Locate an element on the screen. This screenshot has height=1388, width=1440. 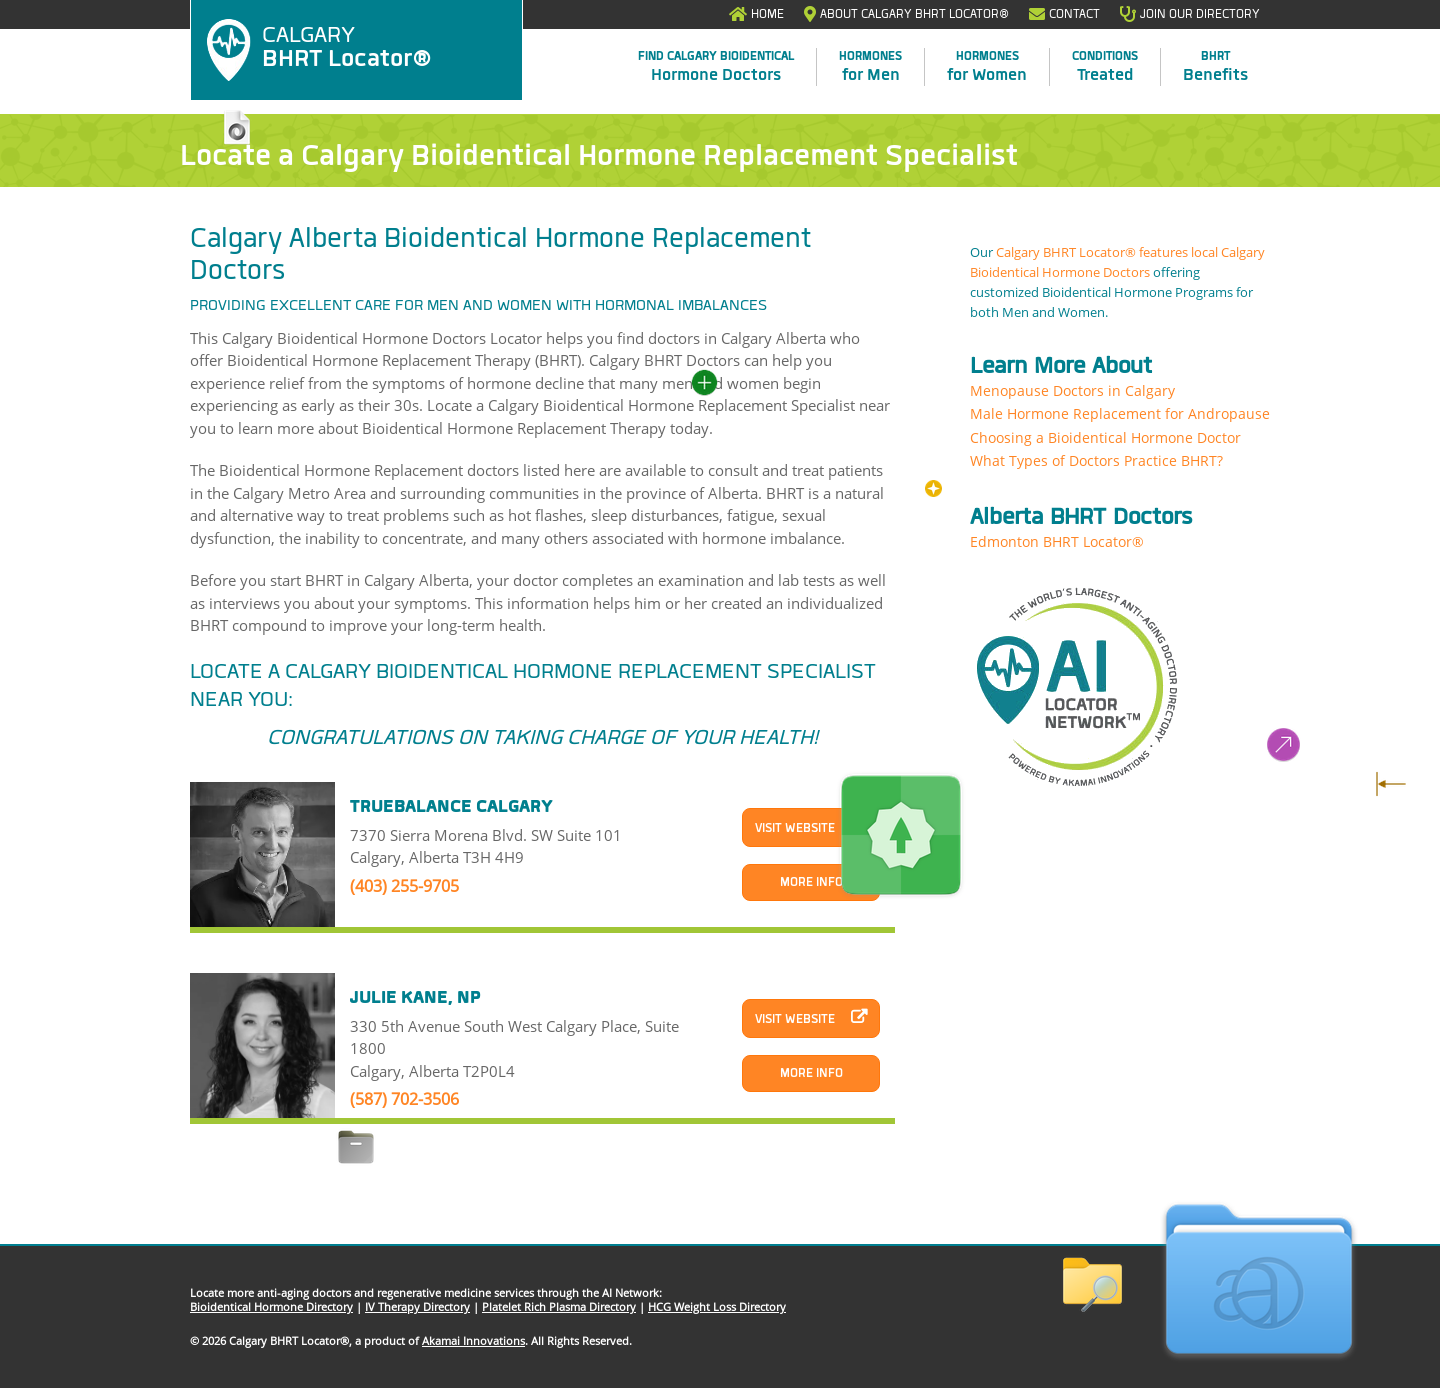
indicates a symbolic link or shortcut to another file is located at coordinates (1283, 744).